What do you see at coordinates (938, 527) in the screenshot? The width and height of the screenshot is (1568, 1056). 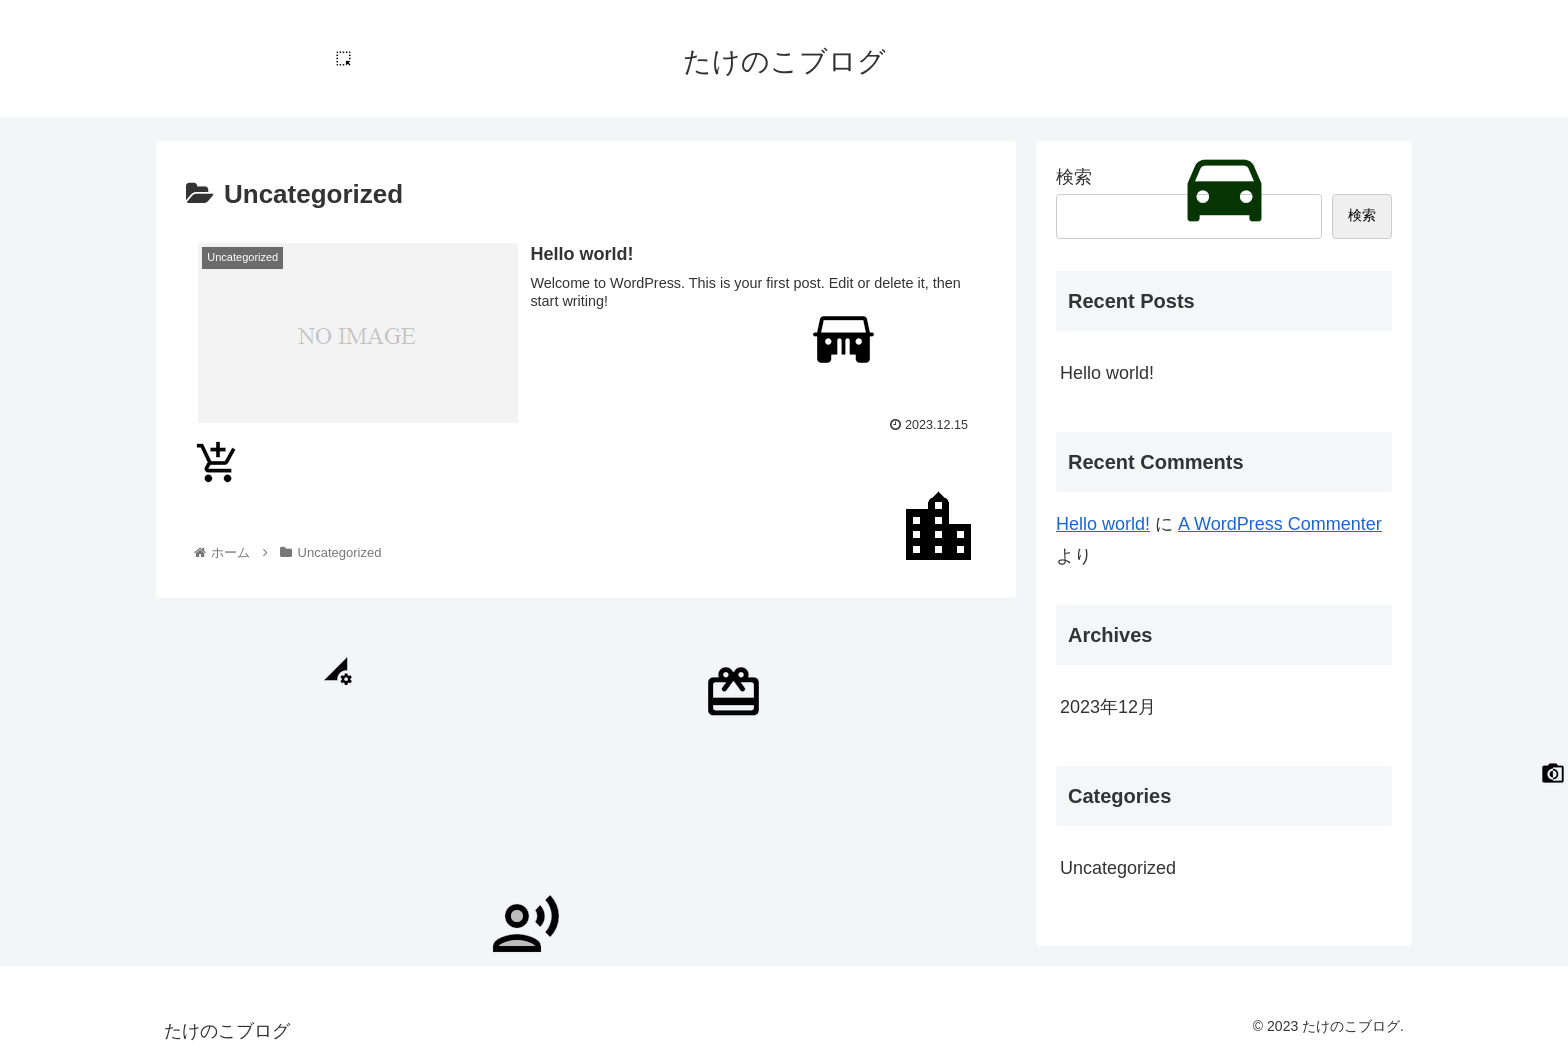 I see `view city or urban location` at bounding box center [938, 527].